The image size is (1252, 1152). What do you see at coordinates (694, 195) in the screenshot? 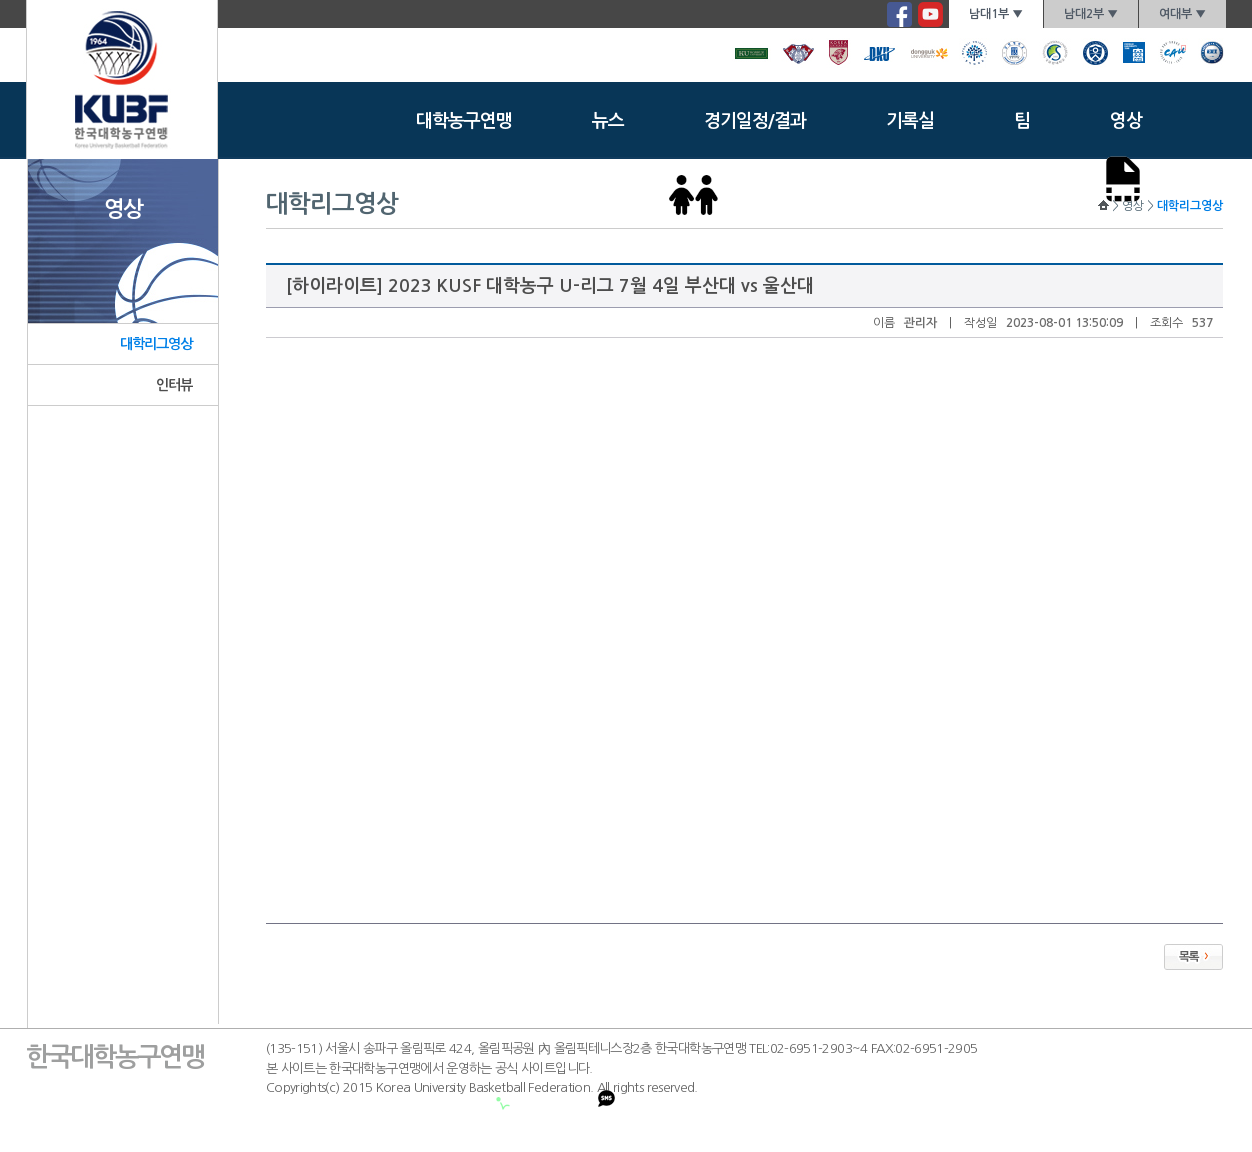
I see `indicates child-friendly or family content` at bounding box center [694, 195].